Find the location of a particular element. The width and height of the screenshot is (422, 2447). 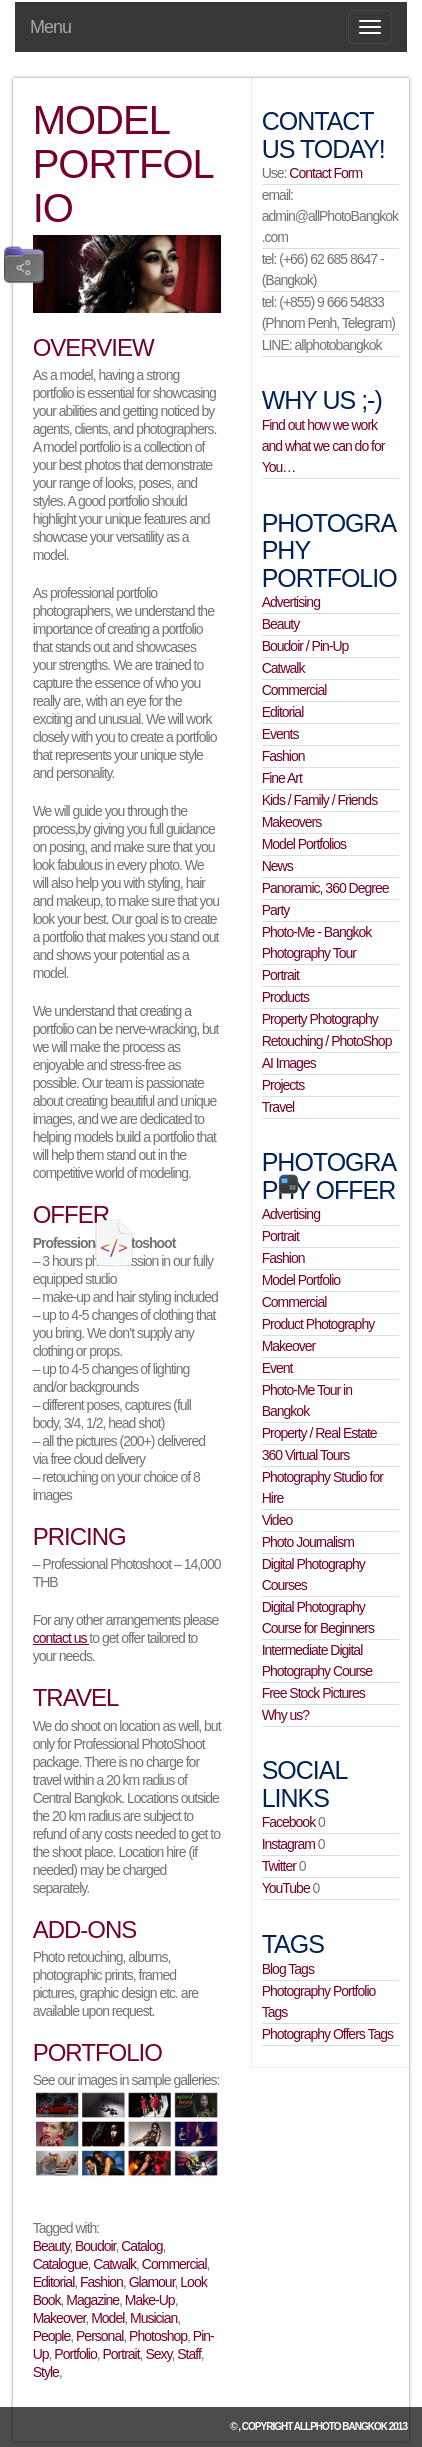

a maven xml configuration file is located at coordinates (114, 1243).